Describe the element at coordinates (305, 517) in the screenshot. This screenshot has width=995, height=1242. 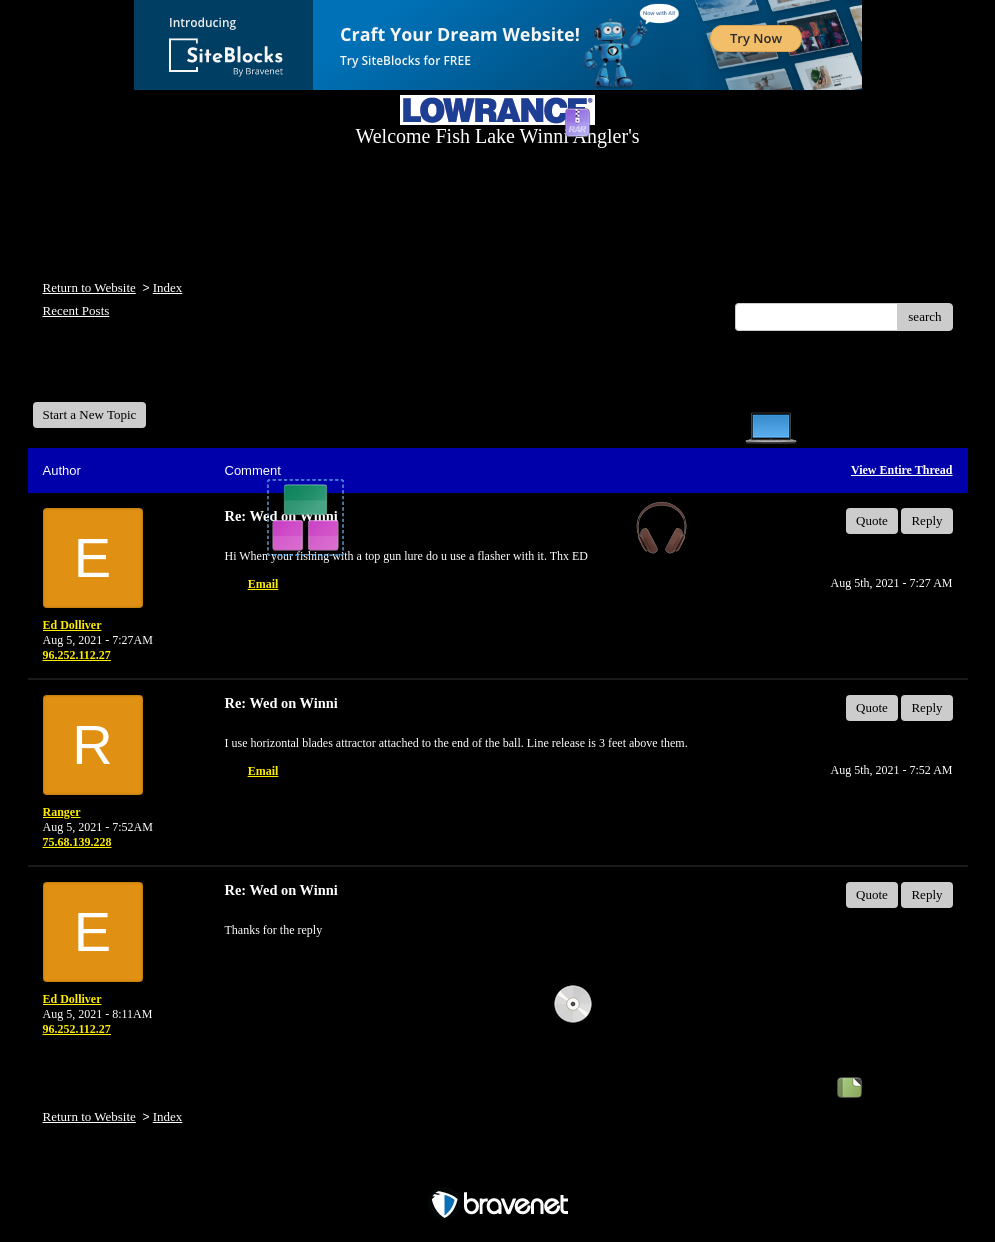
I see `select all items in the current view` at that location.